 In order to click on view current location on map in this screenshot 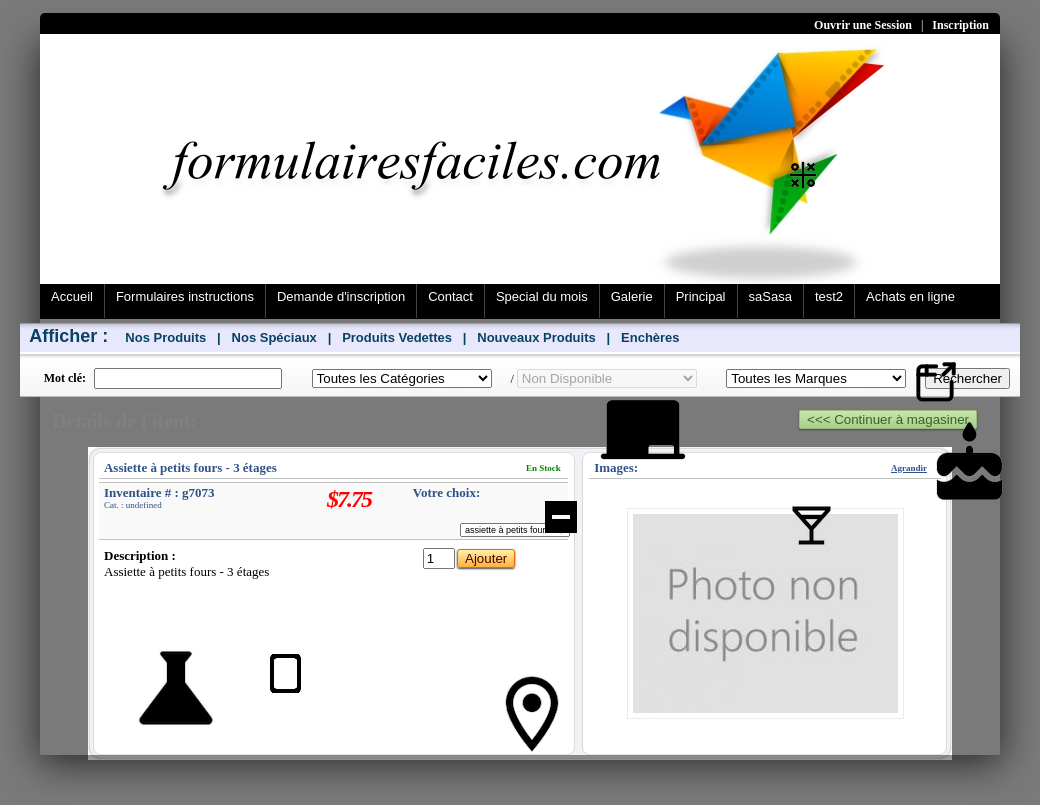, I will do `click(532, 714)`.